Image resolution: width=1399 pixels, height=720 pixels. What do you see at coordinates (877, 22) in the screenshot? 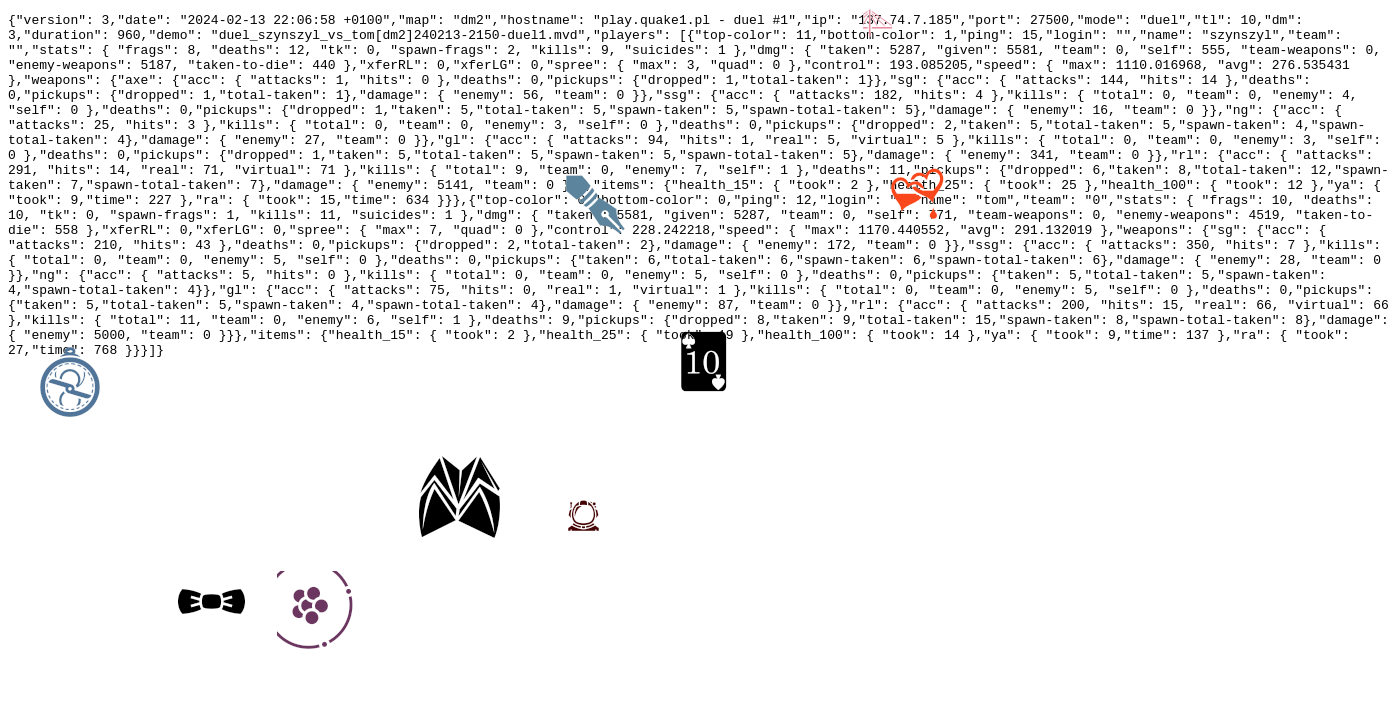
I see `view bridge or infrastructure locations` at bounding box center [877, 22].